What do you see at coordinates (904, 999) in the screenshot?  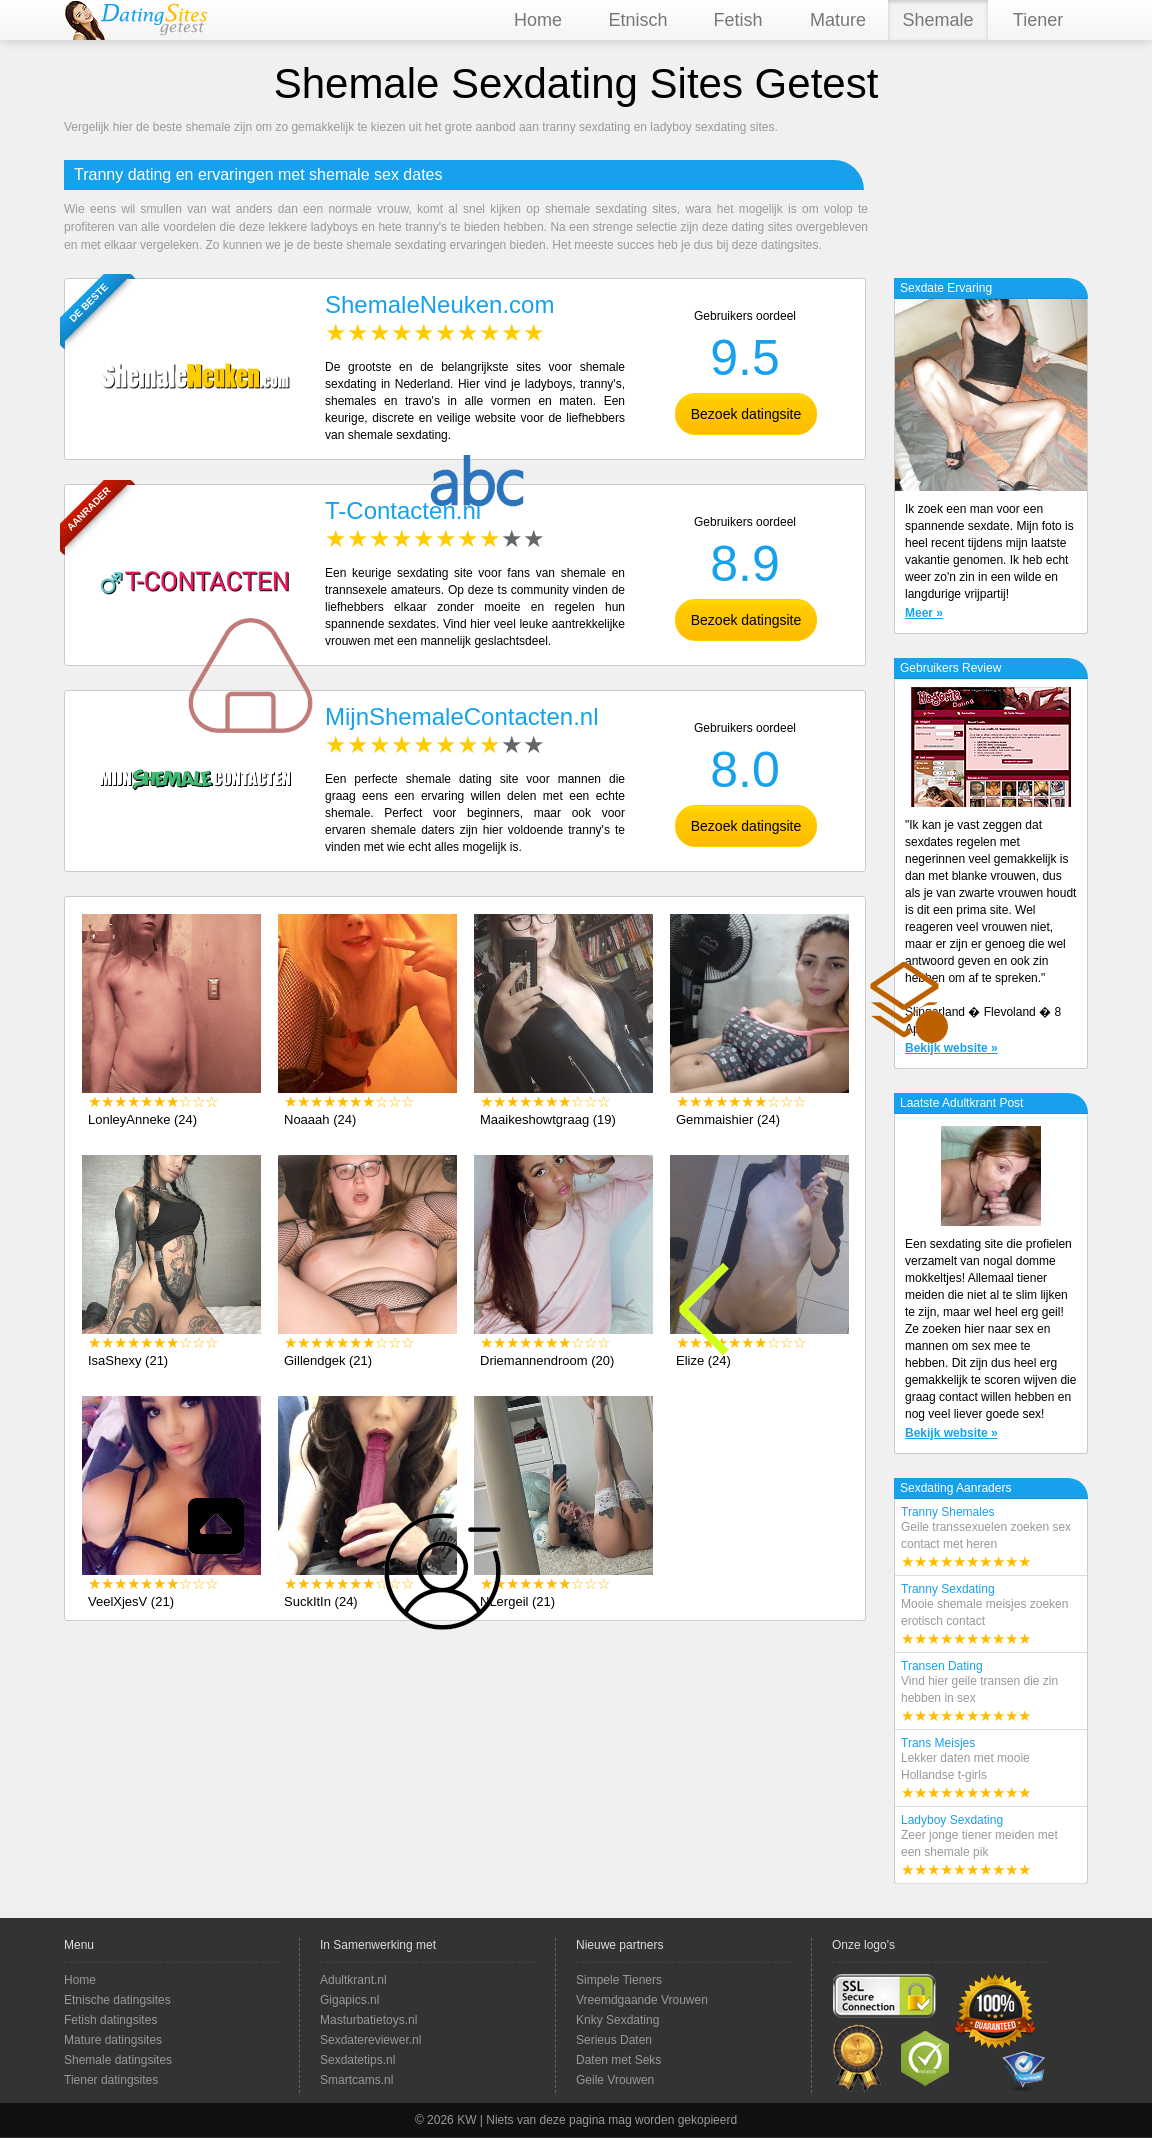 I see `layers with unread notification or update available` at bounding box center [904, 999].